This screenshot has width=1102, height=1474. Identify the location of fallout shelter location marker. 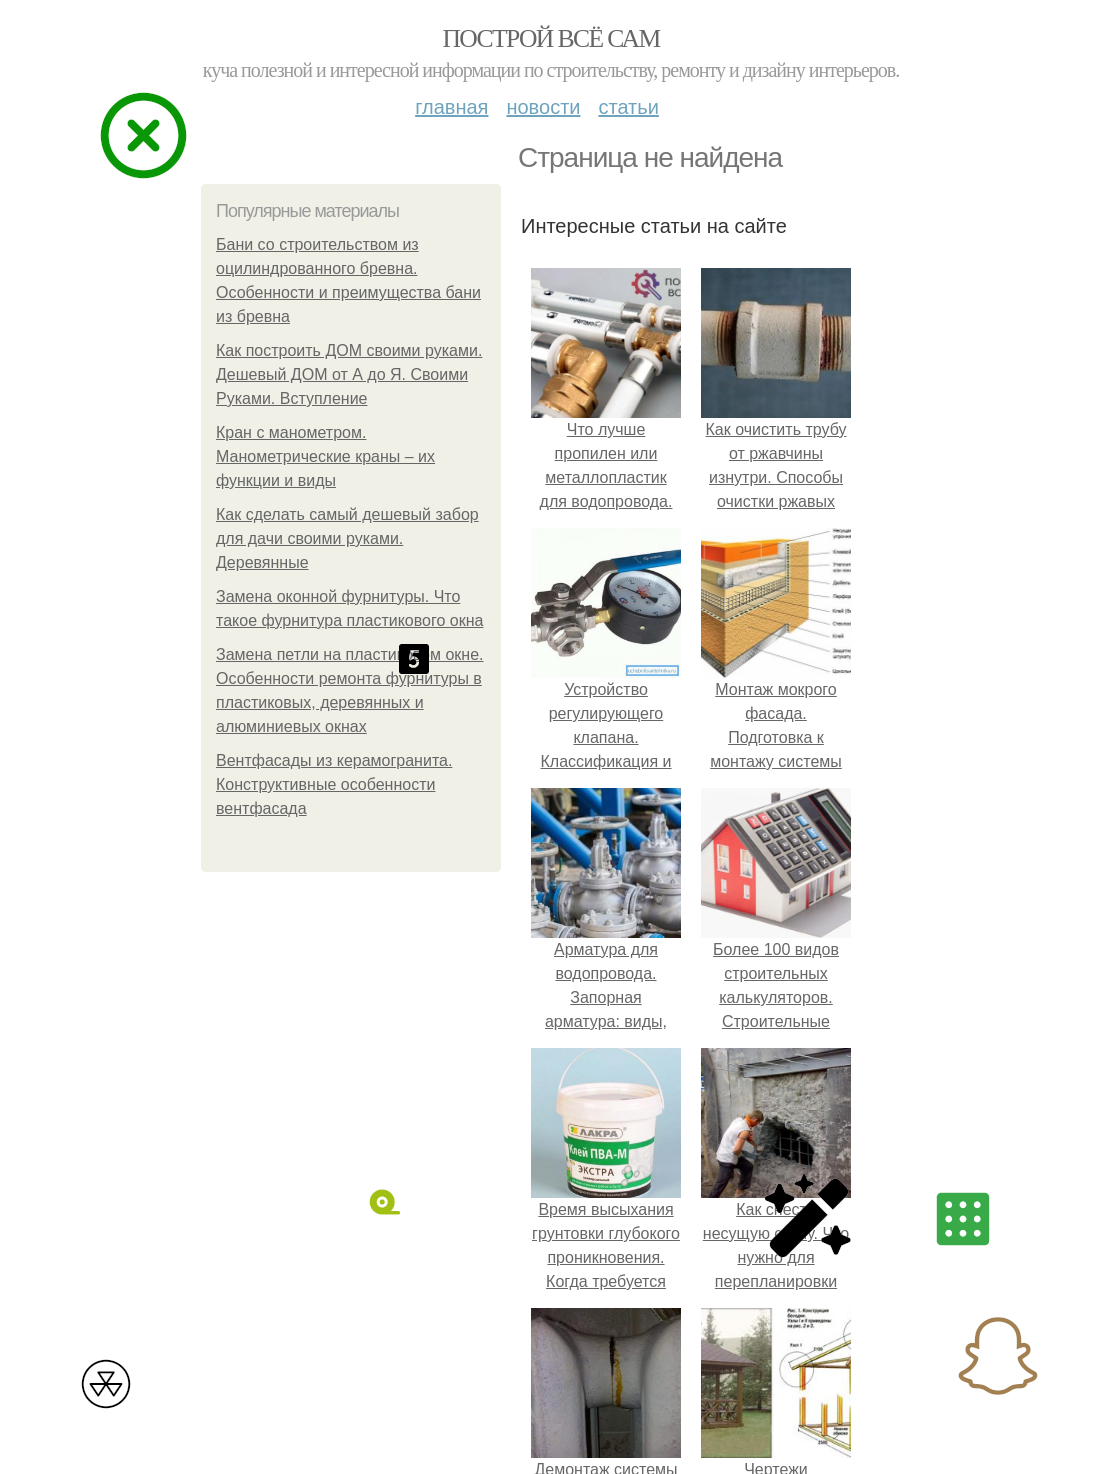
(106, 1384).